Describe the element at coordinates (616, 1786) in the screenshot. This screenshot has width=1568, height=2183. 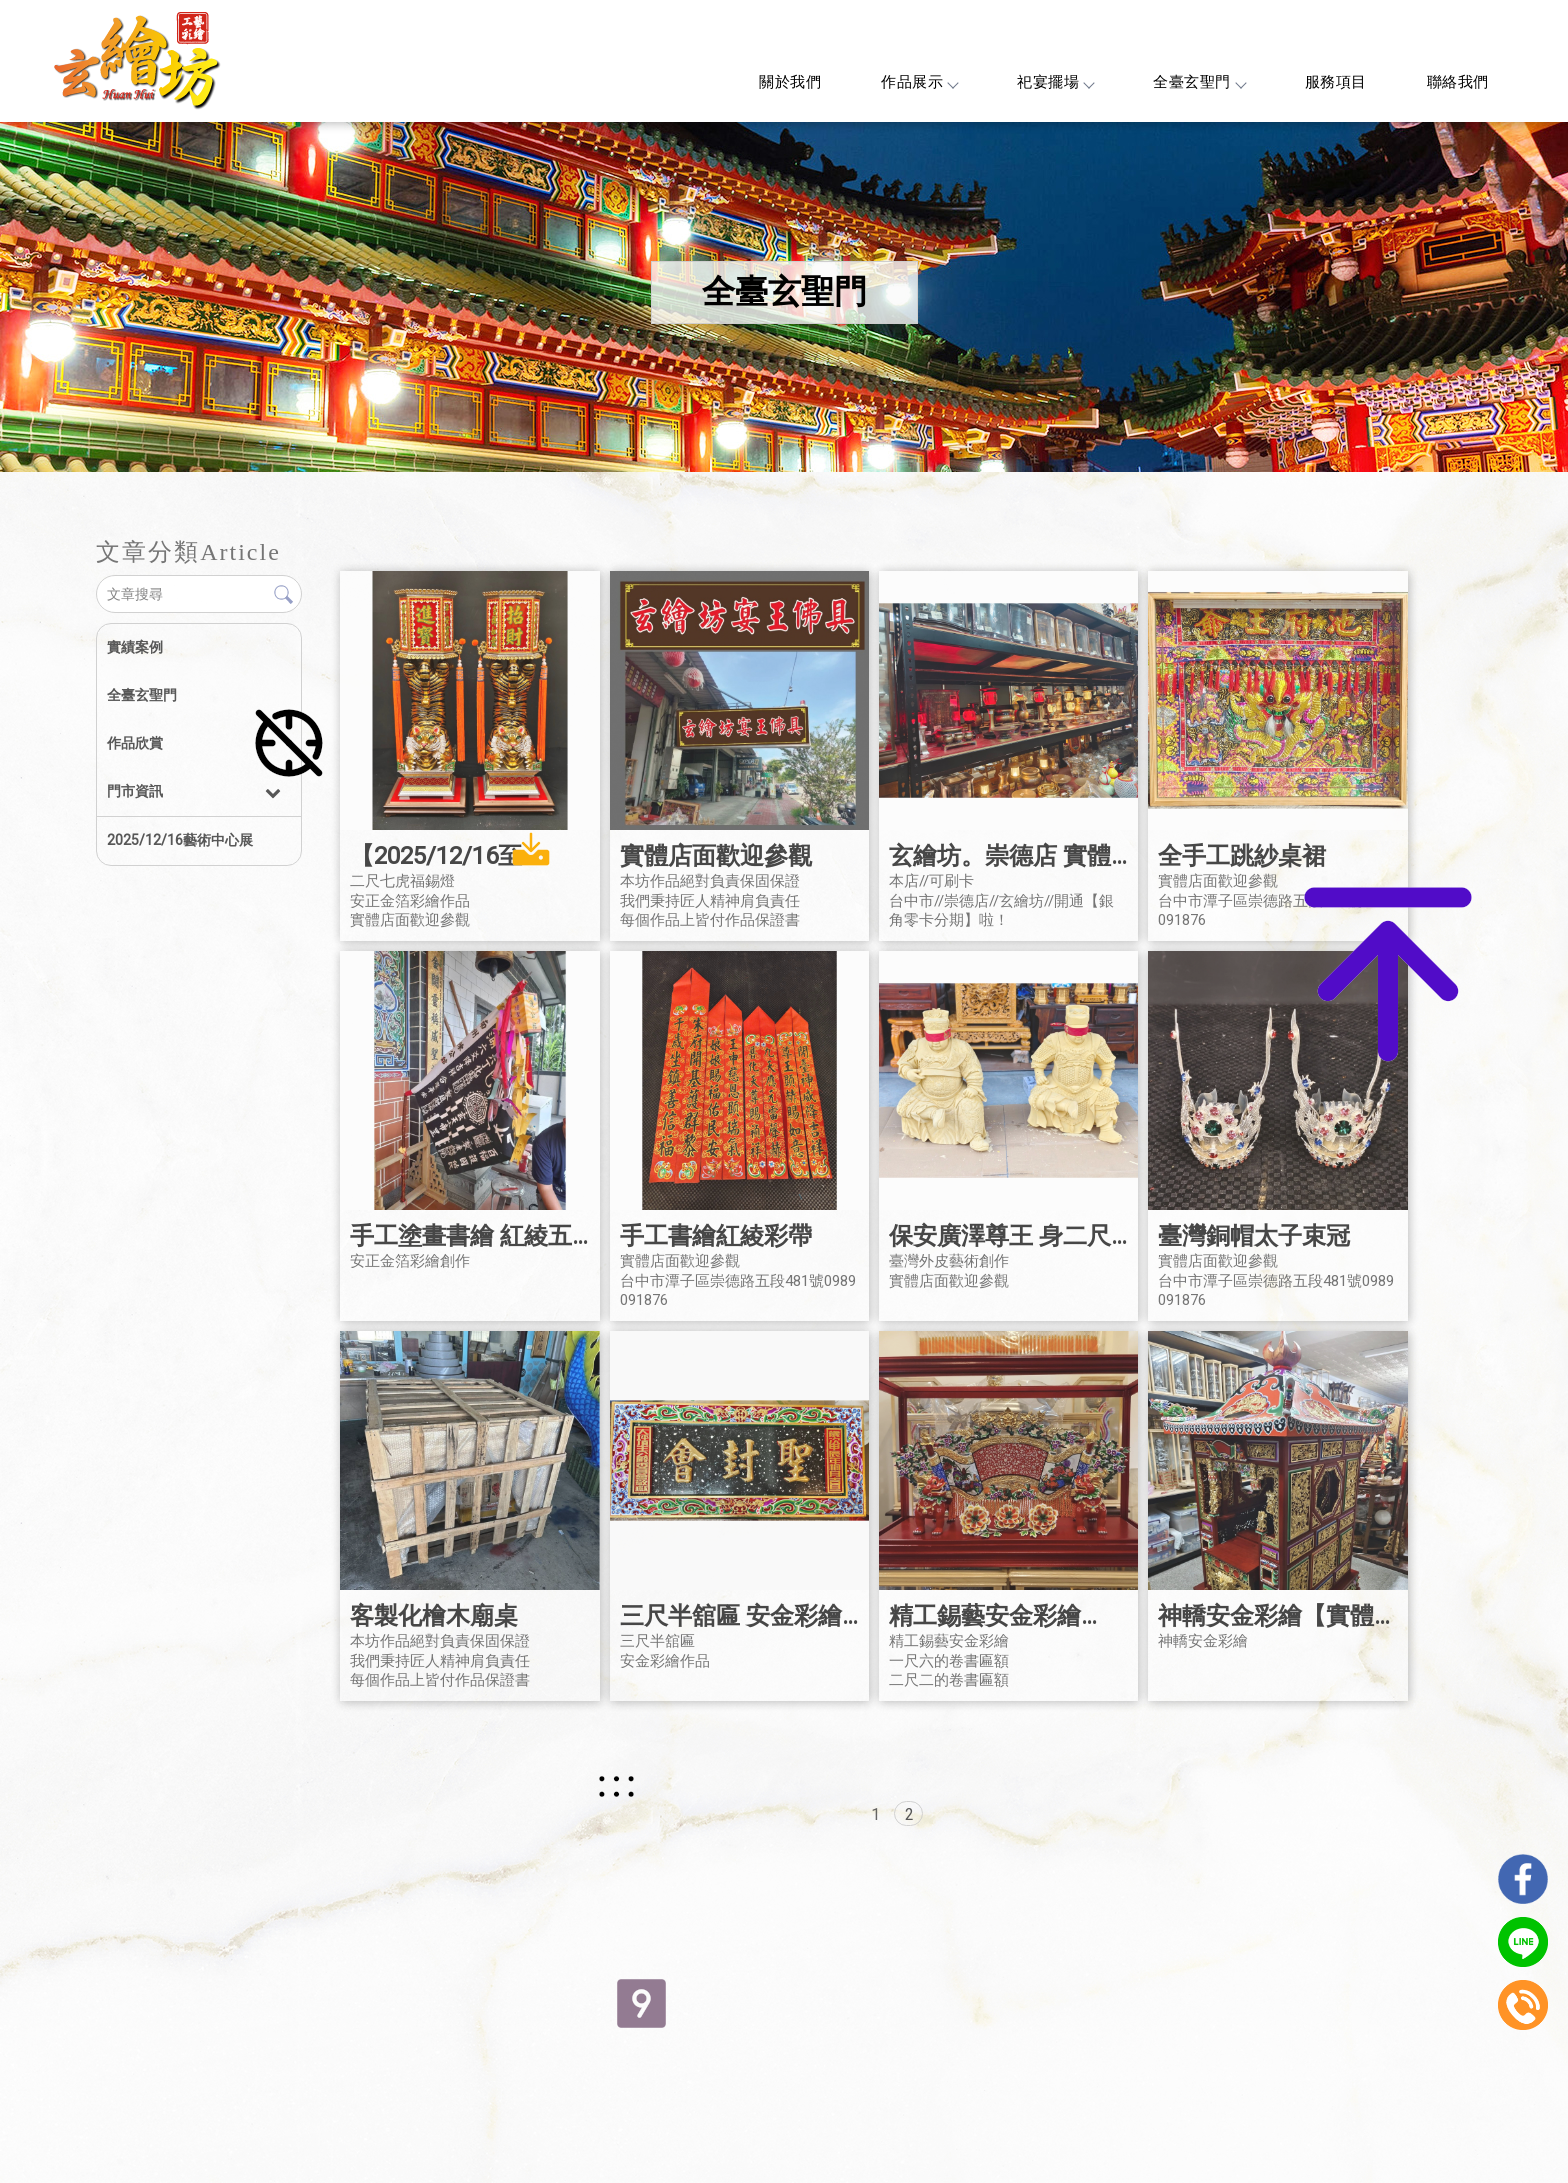
I see `drag to reorder or rearrange items` at that location.